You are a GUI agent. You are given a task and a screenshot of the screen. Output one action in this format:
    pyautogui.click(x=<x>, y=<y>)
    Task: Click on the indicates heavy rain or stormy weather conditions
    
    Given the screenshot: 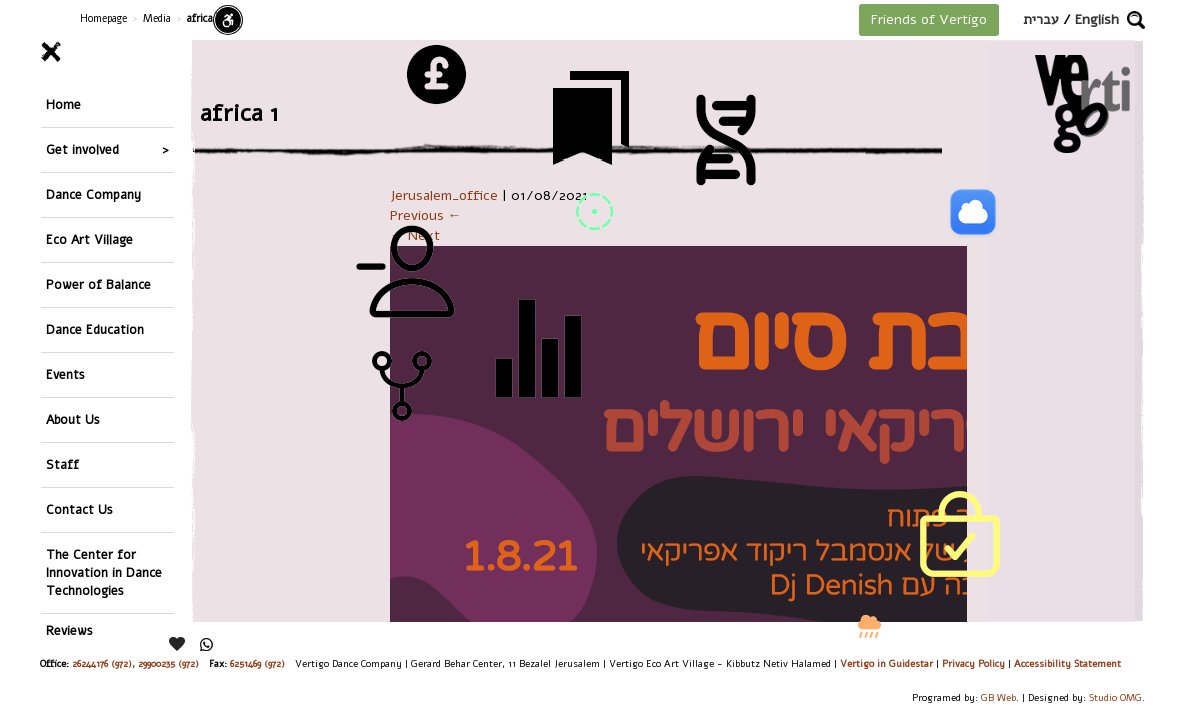 What is the action you would take?
    pyautogui.click(x=869, y=626)
    